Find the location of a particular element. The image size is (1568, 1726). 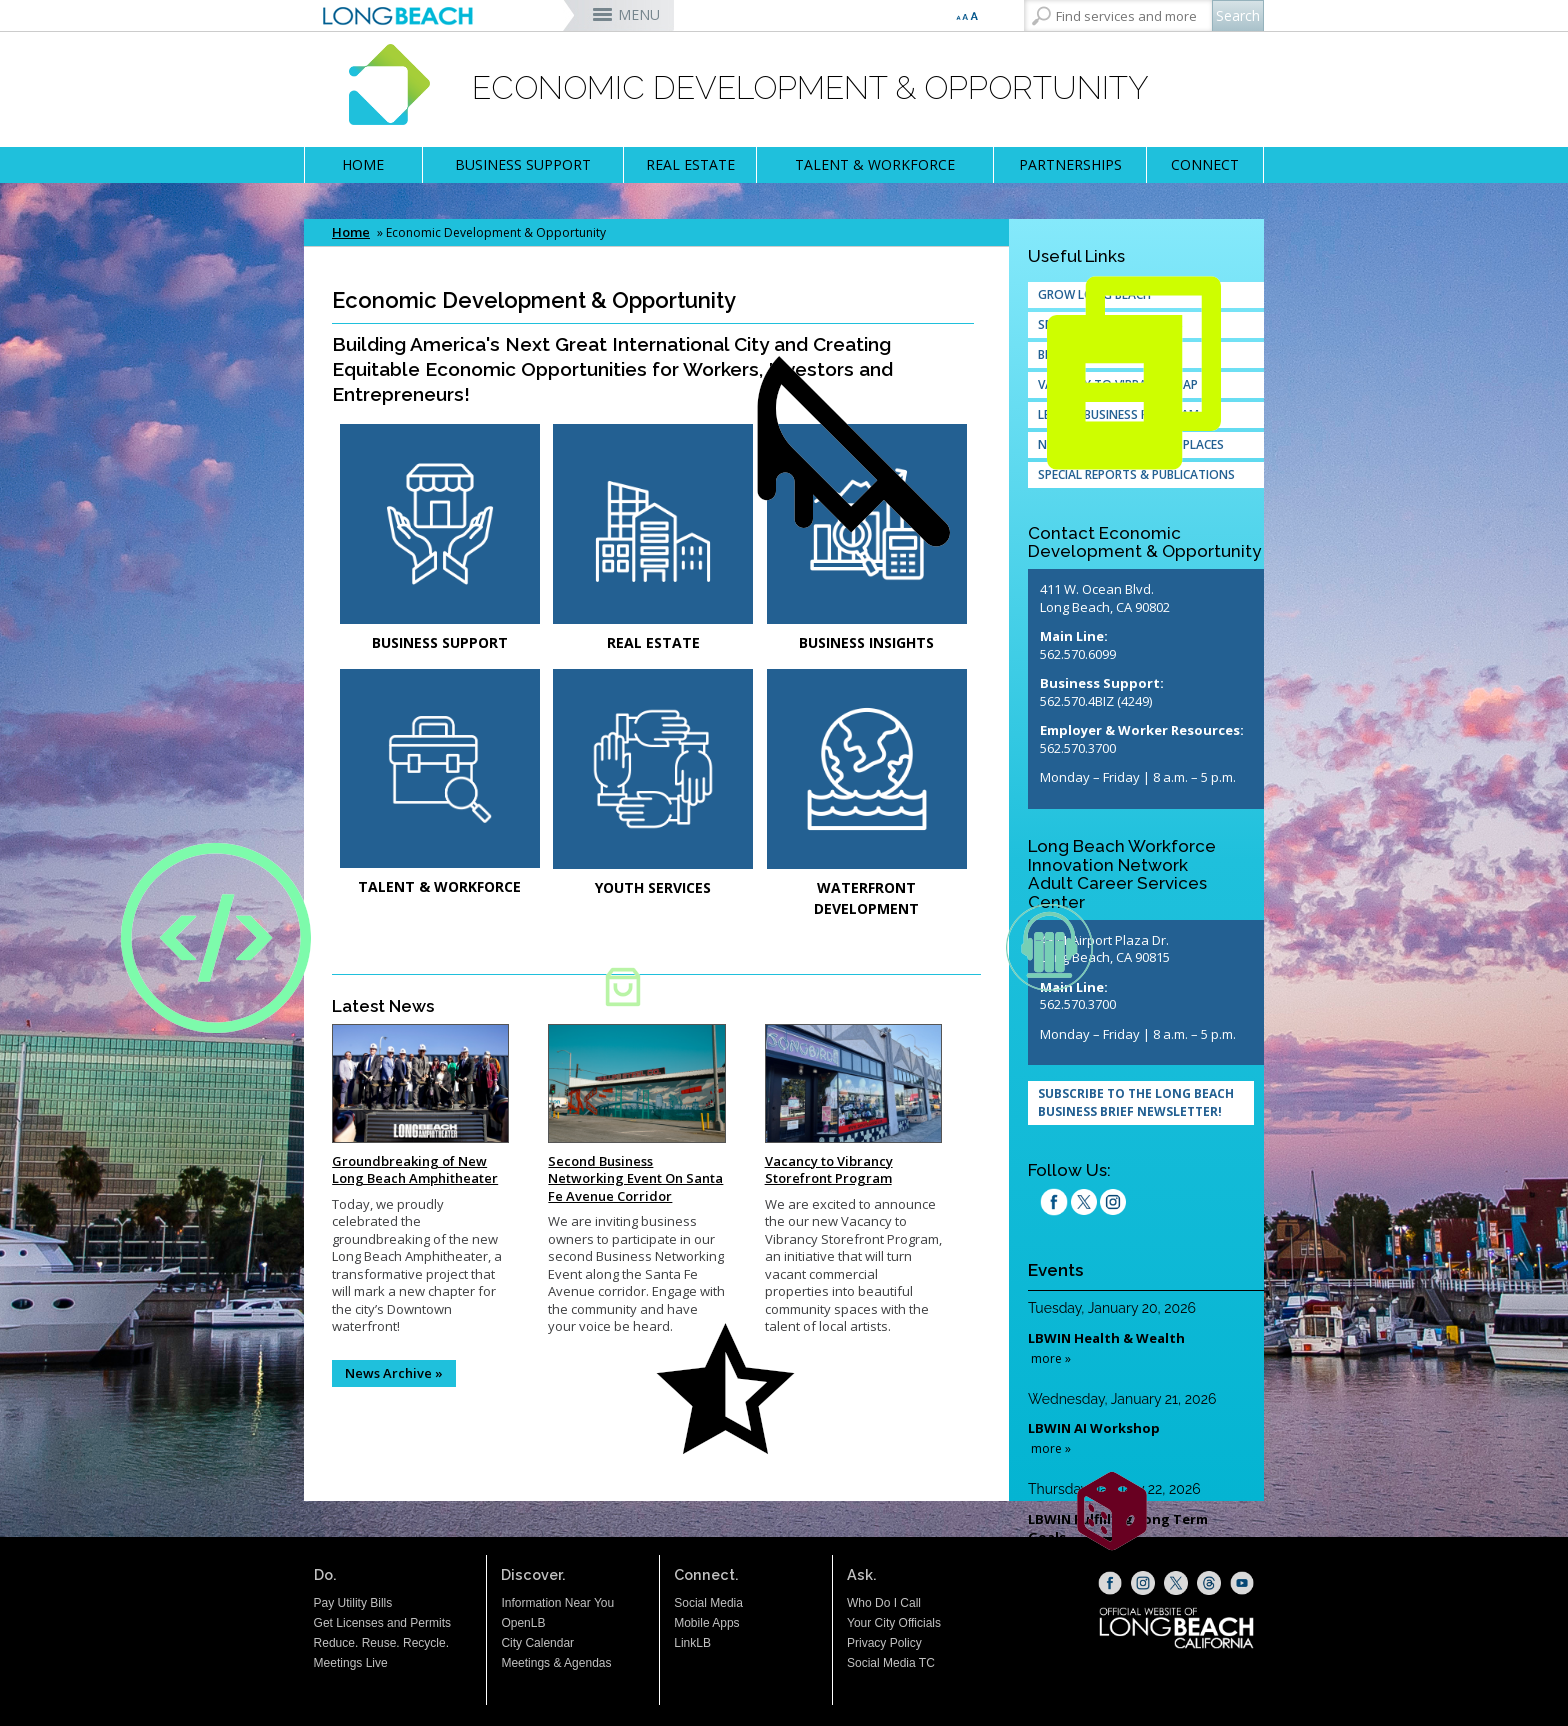

view your shopping bag is located at coordinates (623, 987).